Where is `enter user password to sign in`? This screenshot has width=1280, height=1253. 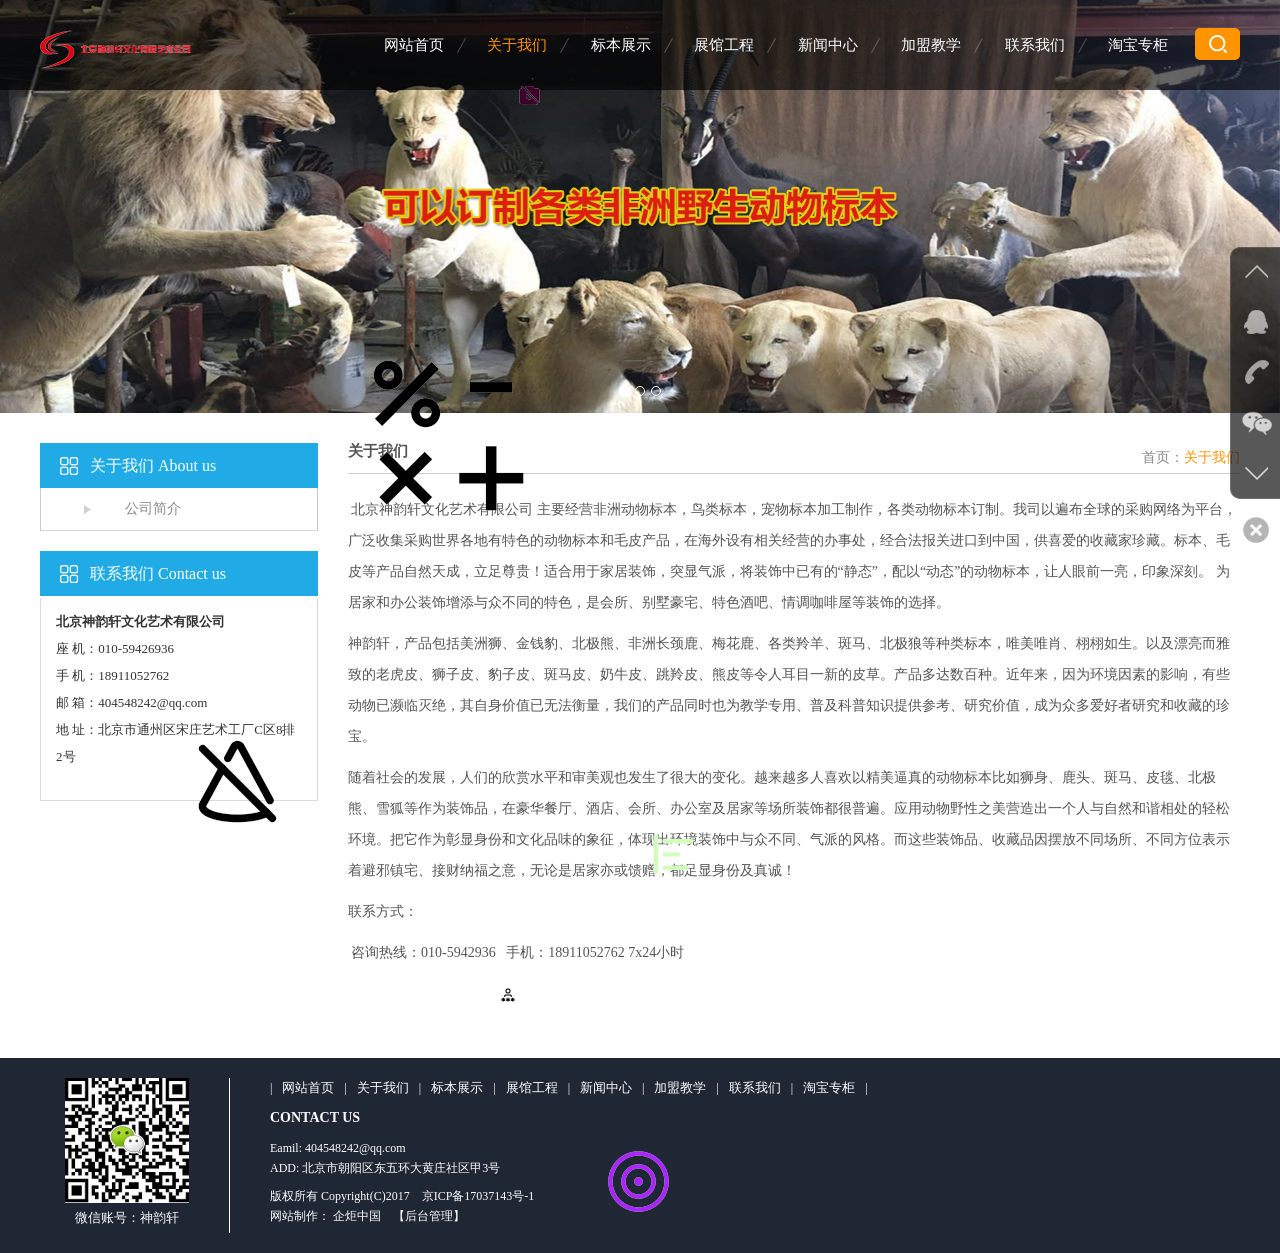
enter user password to sign in is located at coordinates (508, 995).